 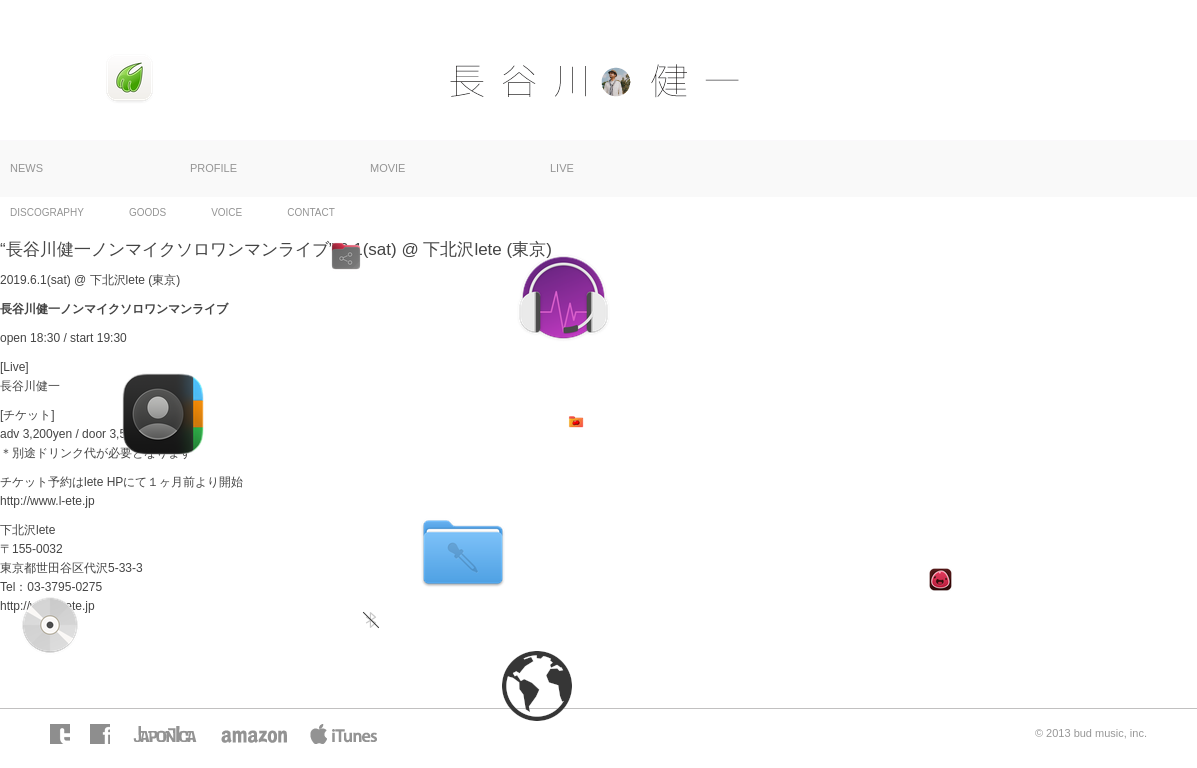 I want to click on access software sources and repository settings, so click(x=537, y=686).